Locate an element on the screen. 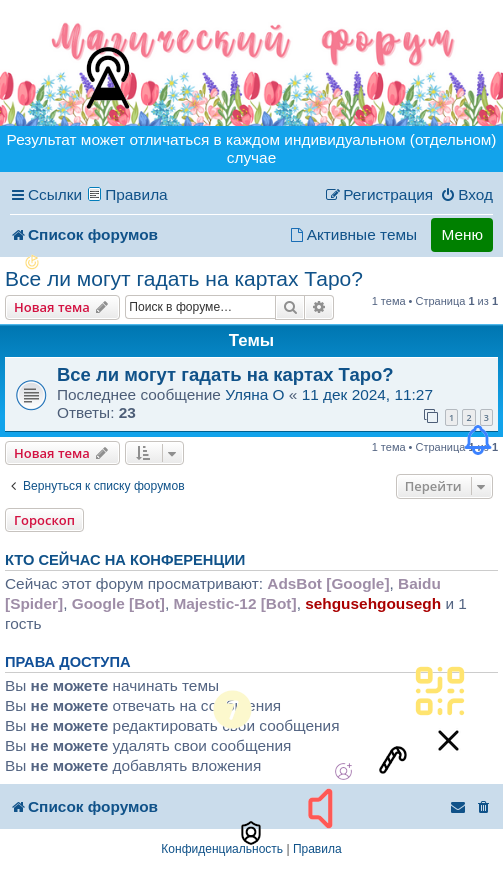 The height and width of the screenshot is (870, 503). close the current window or dialog is located at coordinates (448, 740).